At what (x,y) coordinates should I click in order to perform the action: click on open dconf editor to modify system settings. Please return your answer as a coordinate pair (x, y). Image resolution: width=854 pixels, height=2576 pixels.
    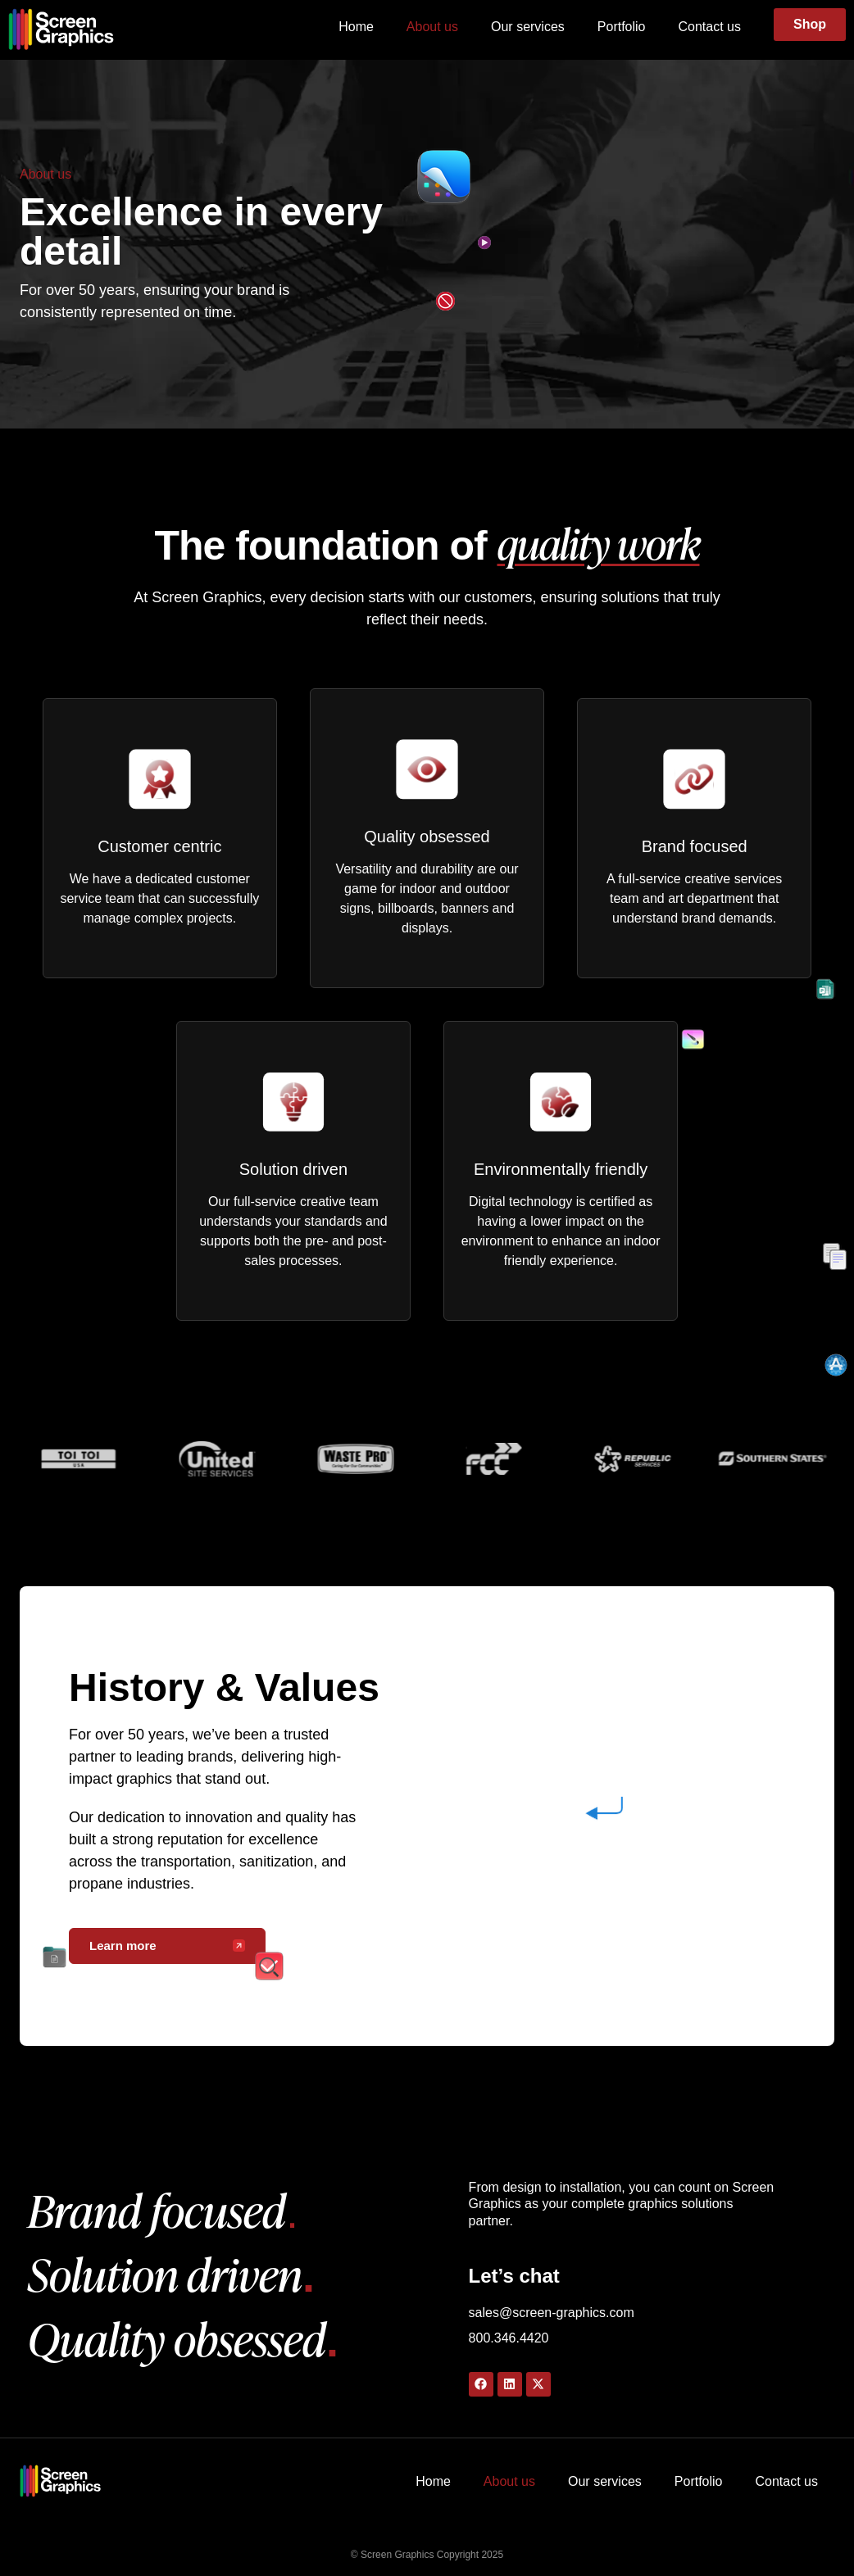
    Looking at the image, I should click on (269, 1966).